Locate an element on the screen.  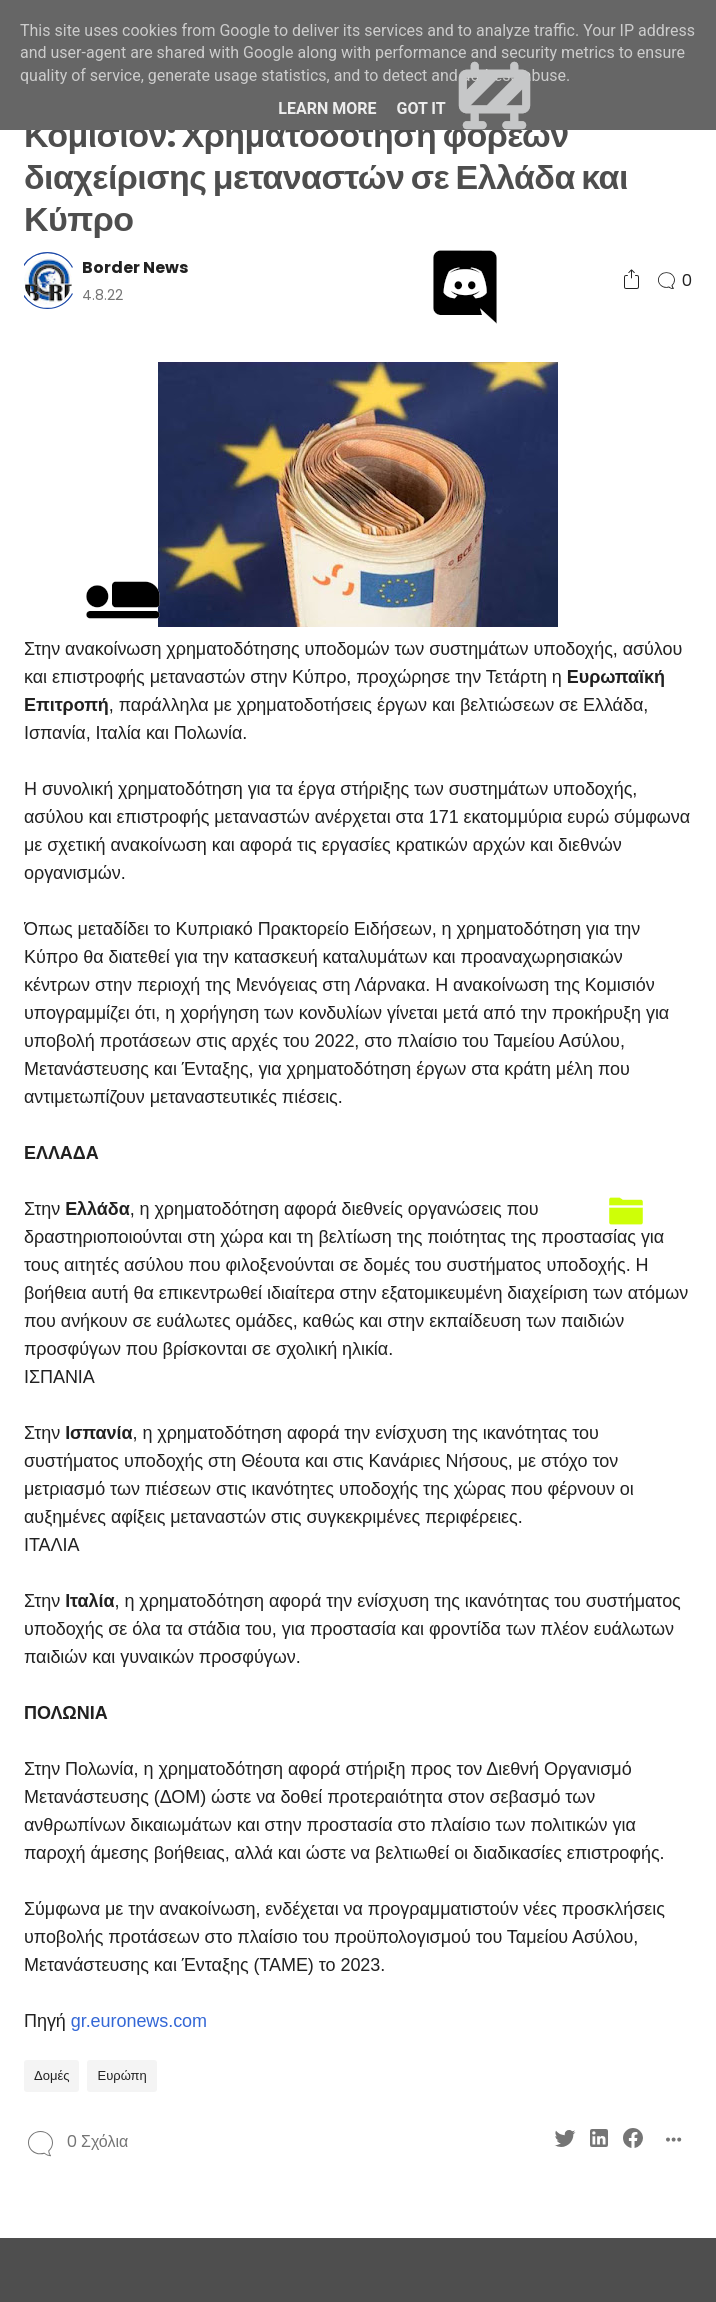
open folder to view files is located at coordinates (626, 1211).